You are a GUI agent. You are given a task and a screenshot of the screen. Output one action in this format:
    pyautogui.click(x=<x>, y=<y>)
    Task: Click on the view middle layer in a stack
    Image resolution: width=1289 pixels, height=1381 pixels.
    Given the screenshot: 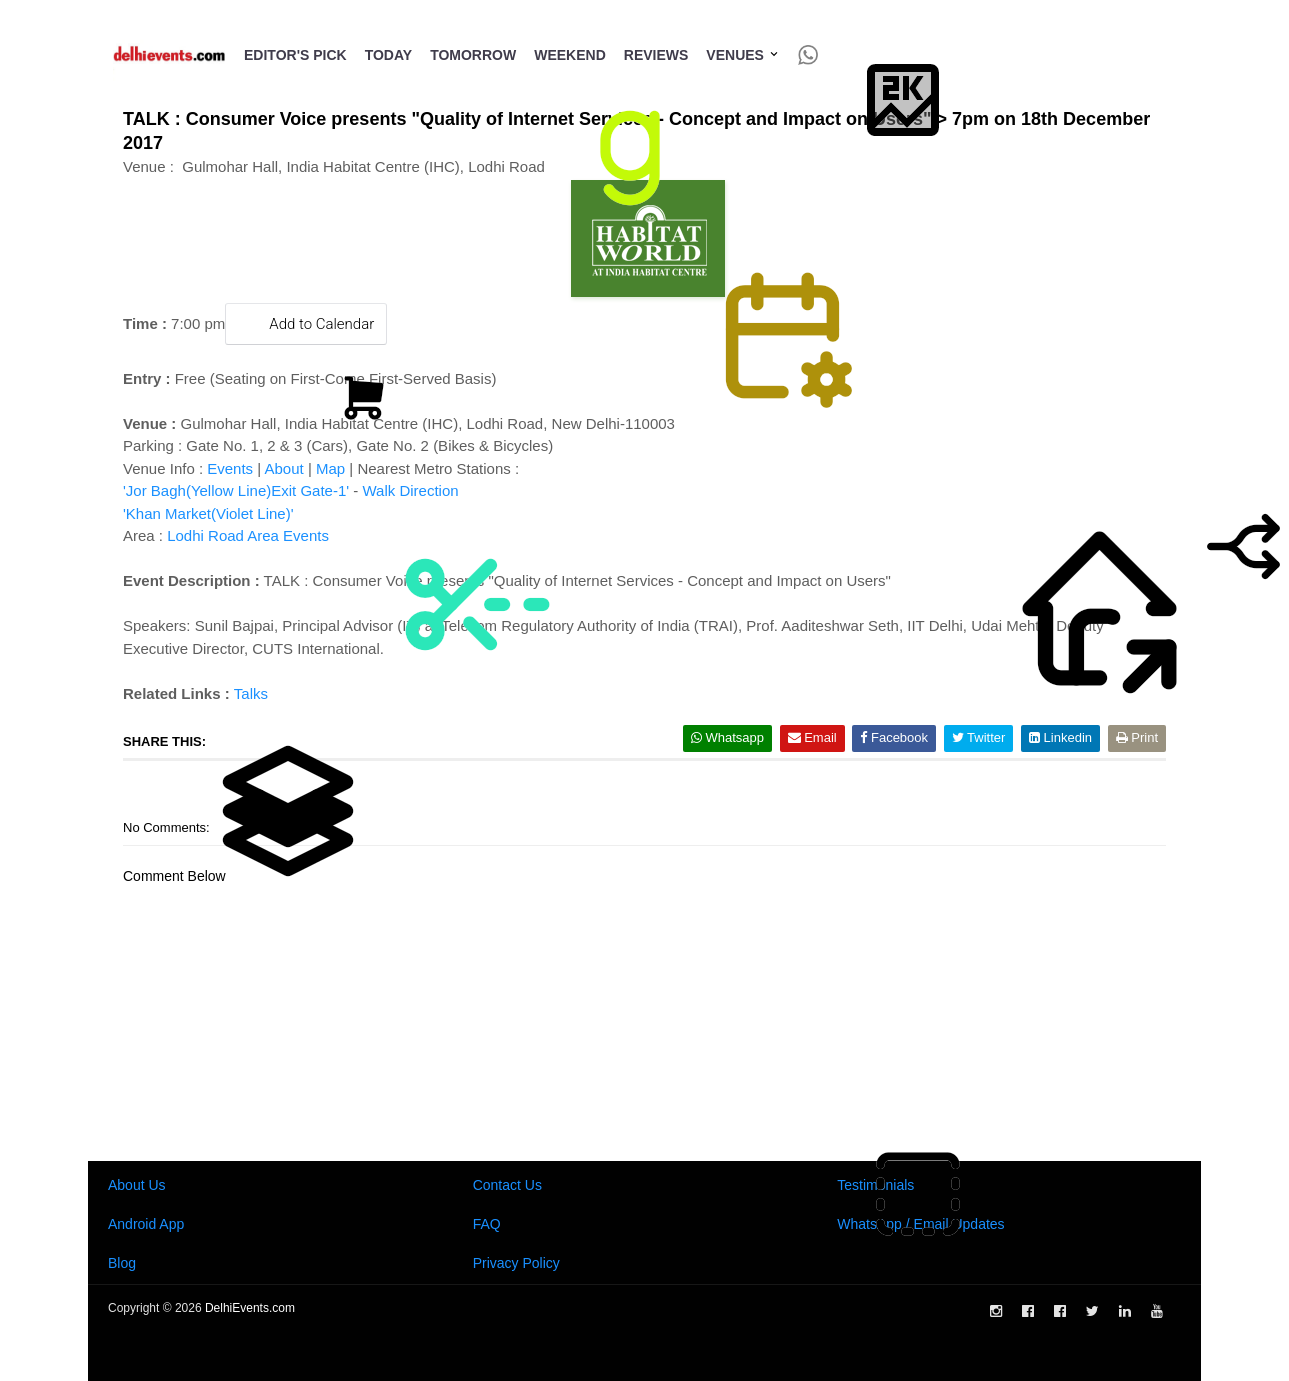 What is the action you would take?
    pyautogui.click(x=288, y=811)
    